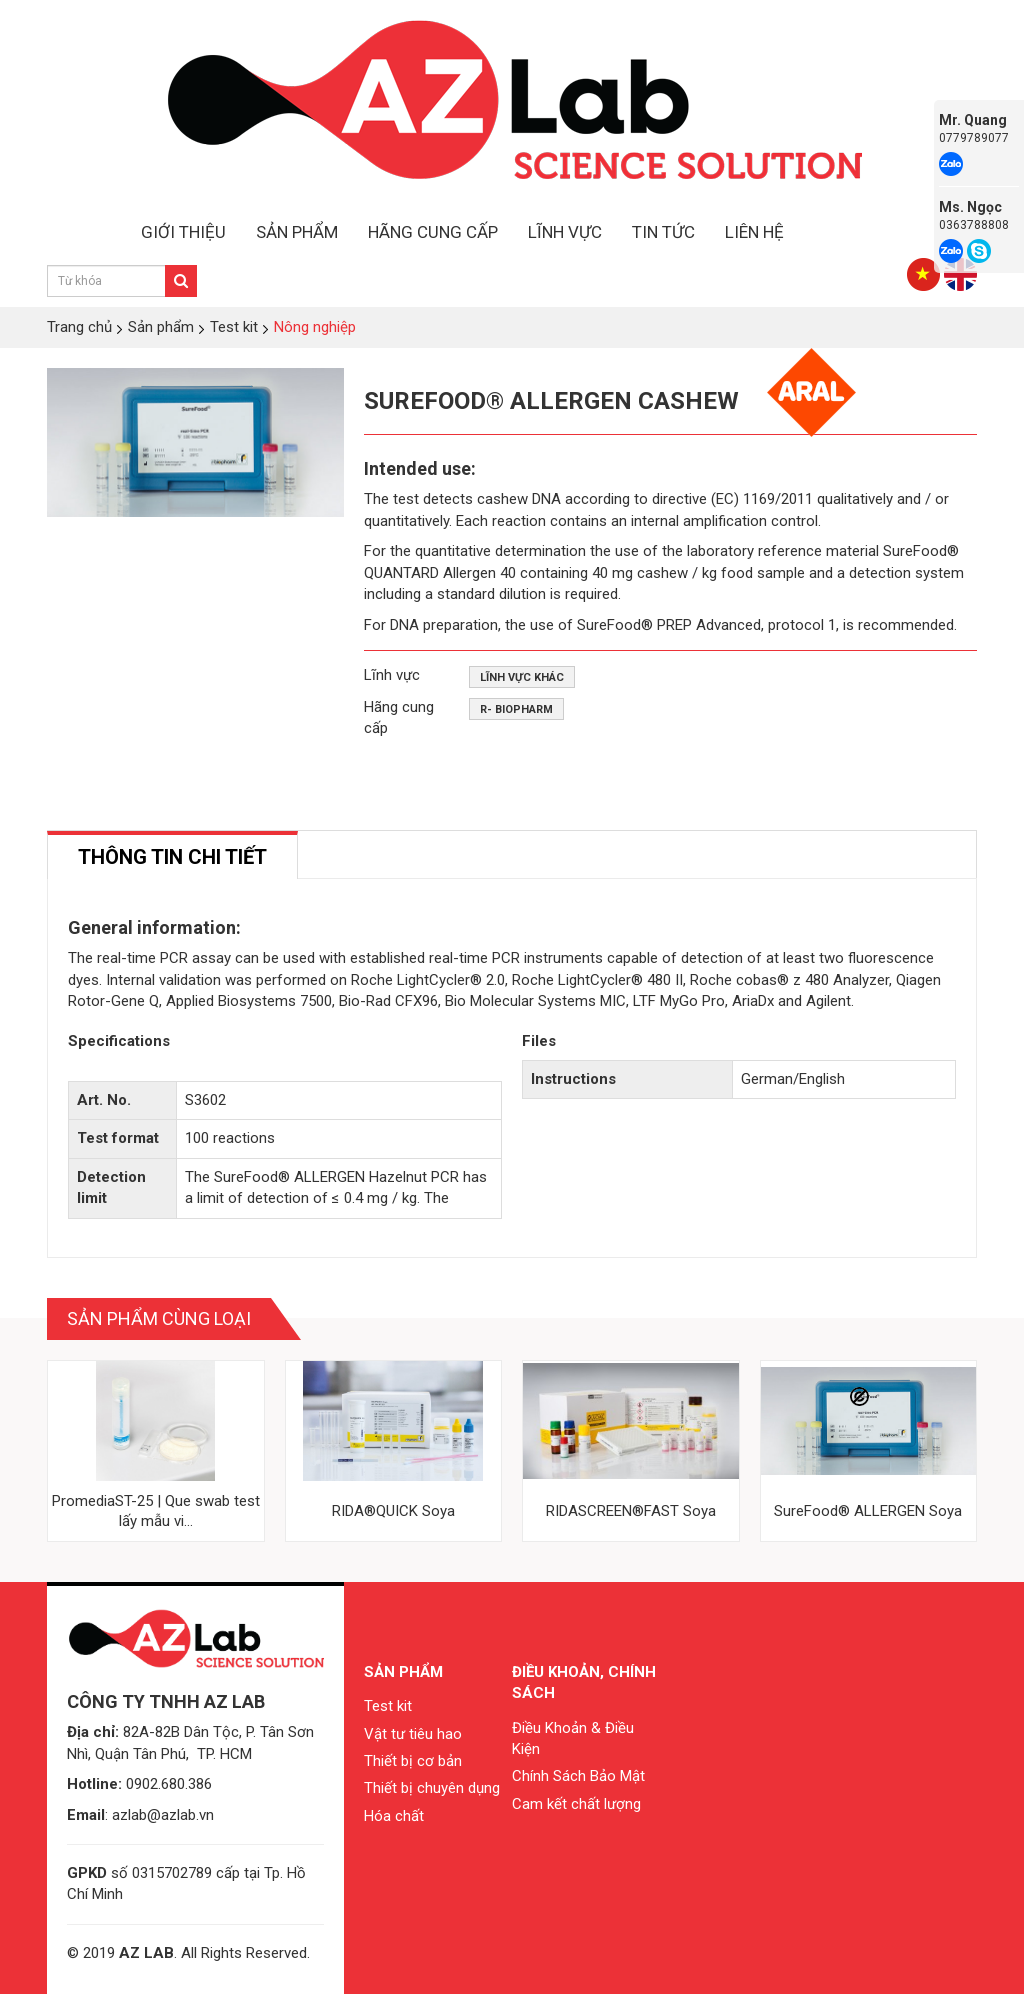 The height and width of the screenshot is (1994, 1024). What do you see at coordinates (811, 392) in the screenshot?
I see `aral gas station brand logo` at bounding box center [811, 392].